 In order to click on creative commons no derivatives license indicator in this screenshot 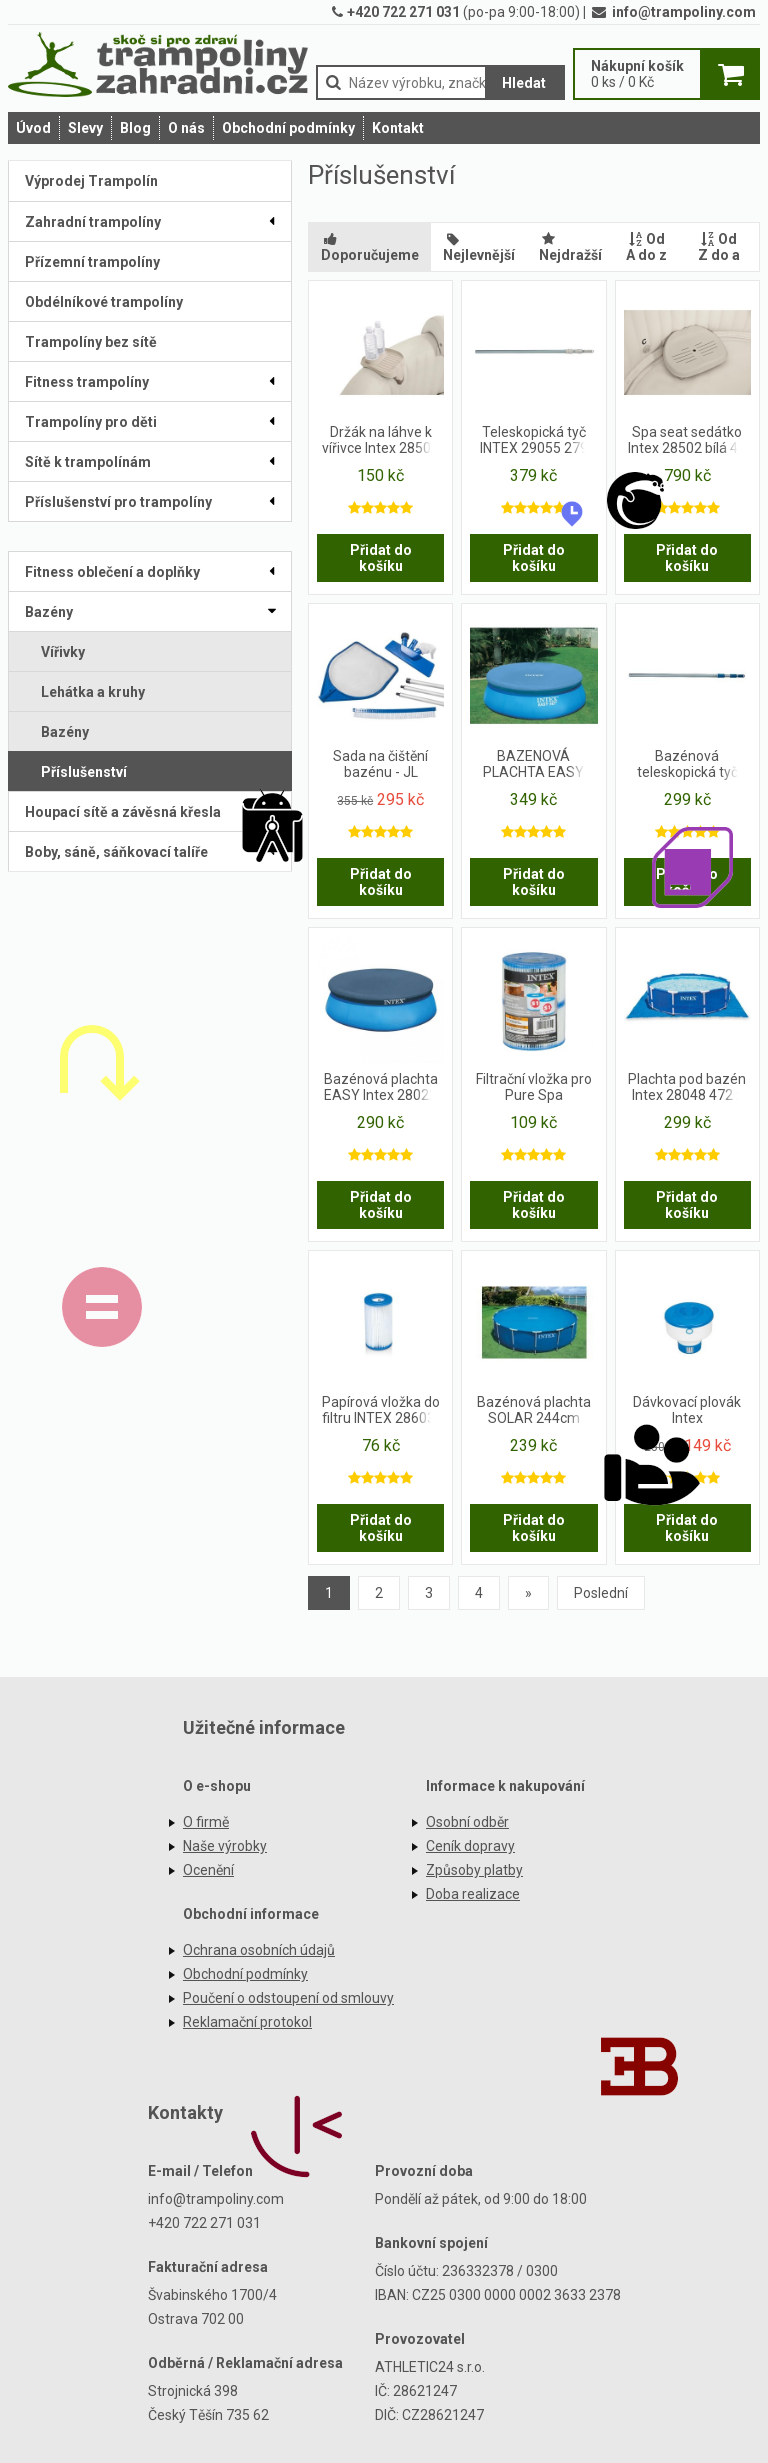, I will do `click(102, 1307)`.